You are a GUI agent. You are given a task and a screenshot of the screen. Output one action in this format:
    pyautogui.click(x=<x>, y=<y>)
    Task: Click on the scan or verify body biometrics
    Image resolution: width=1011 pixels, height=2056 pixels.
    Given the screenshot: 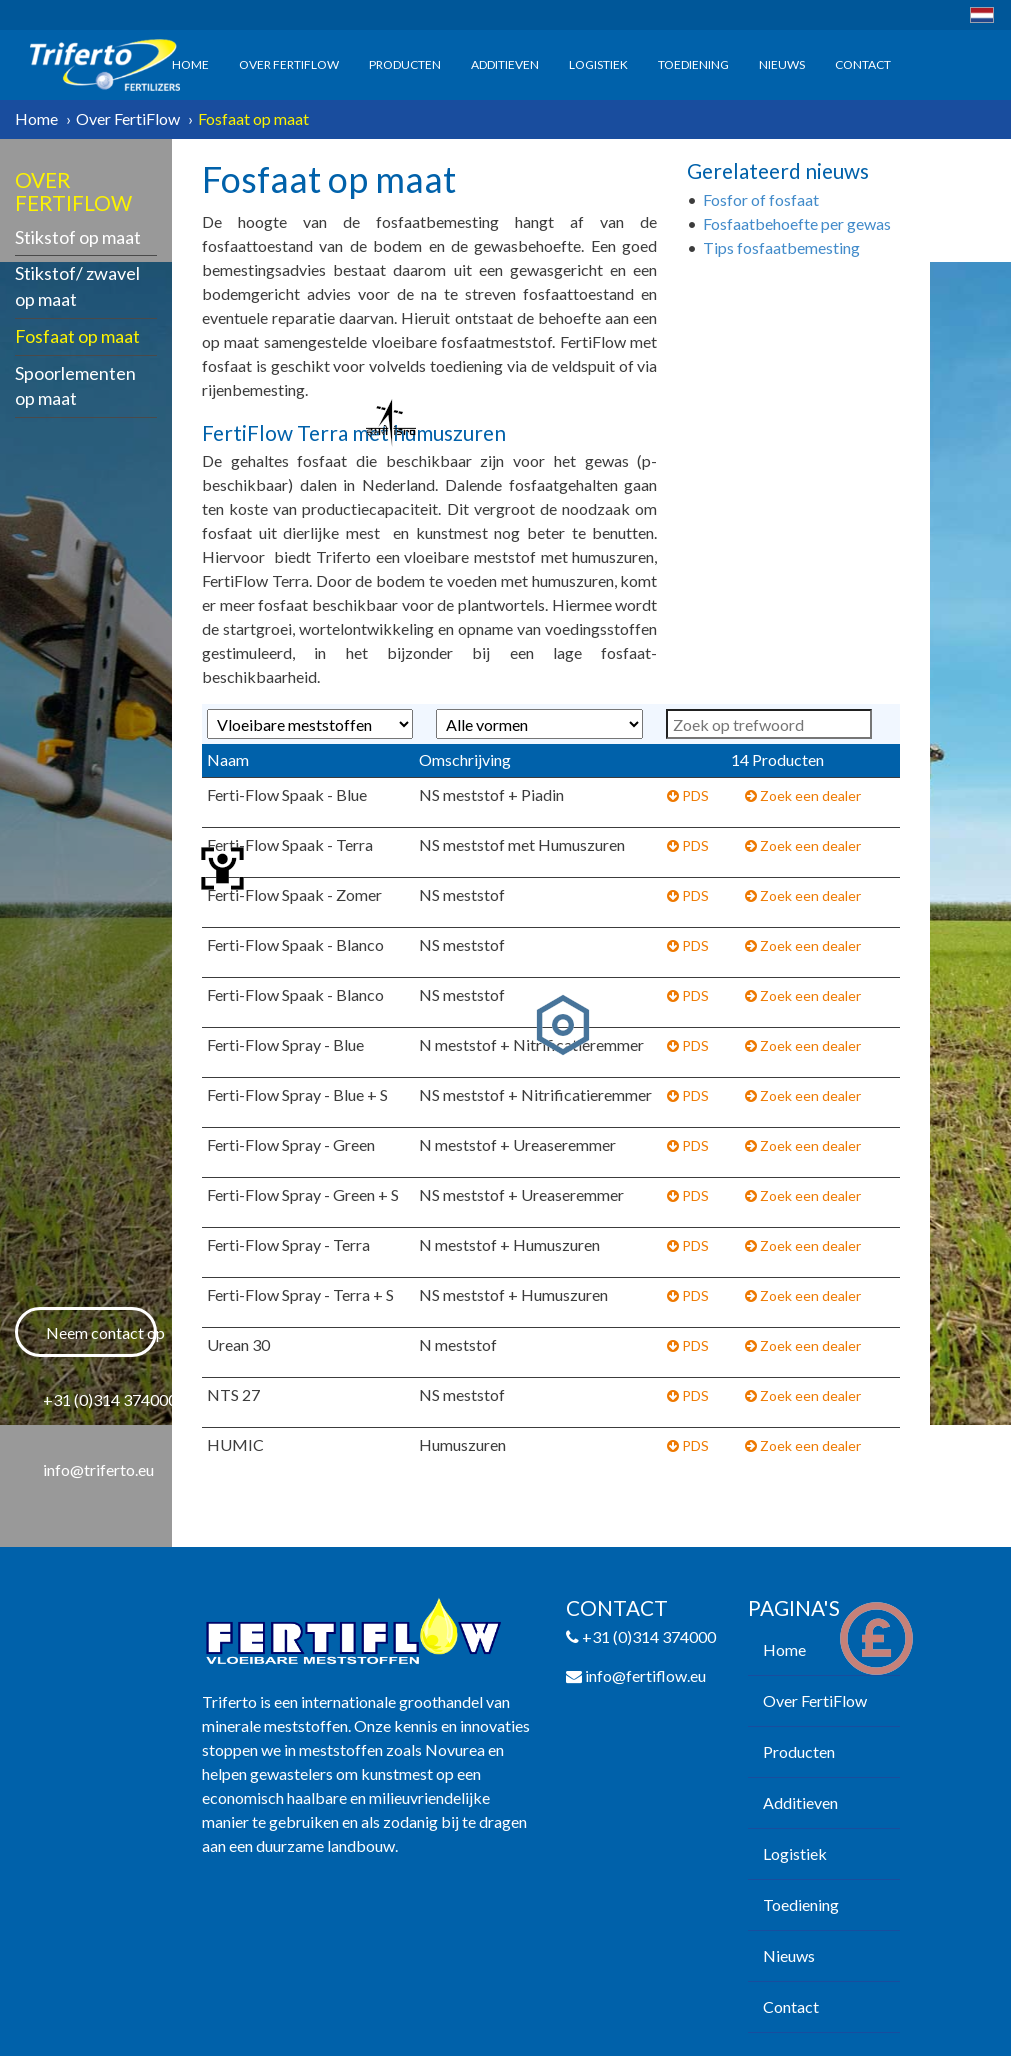 What is the action you would take?
    pyautogui.click(x=222, y=868)
    